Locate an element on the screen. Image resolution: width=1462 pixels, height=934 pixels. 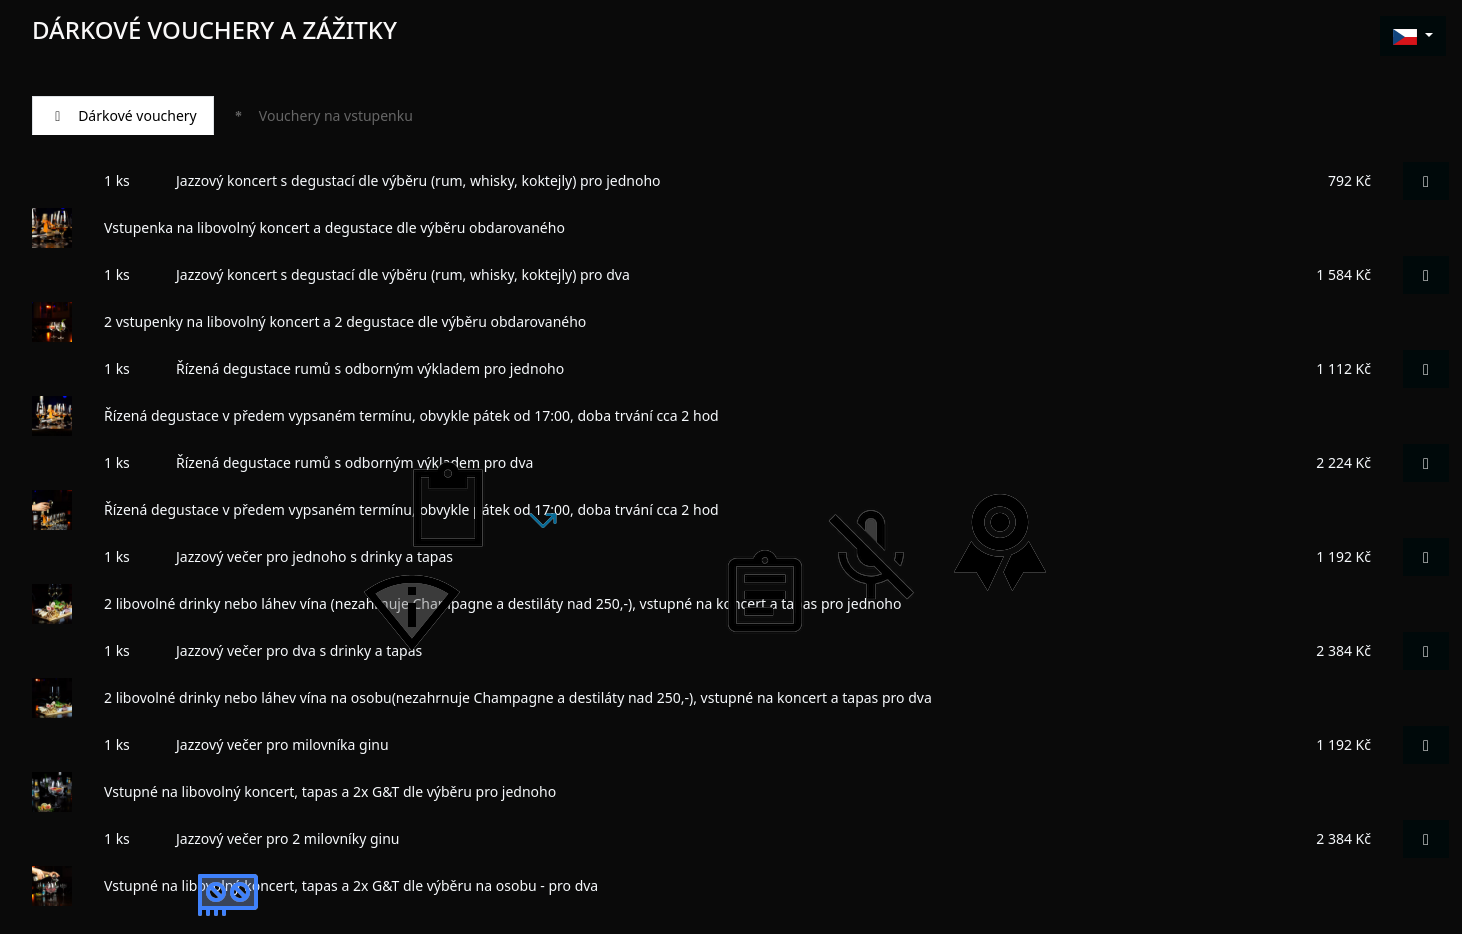
mute your microphone is located at coordinates (871, 557).